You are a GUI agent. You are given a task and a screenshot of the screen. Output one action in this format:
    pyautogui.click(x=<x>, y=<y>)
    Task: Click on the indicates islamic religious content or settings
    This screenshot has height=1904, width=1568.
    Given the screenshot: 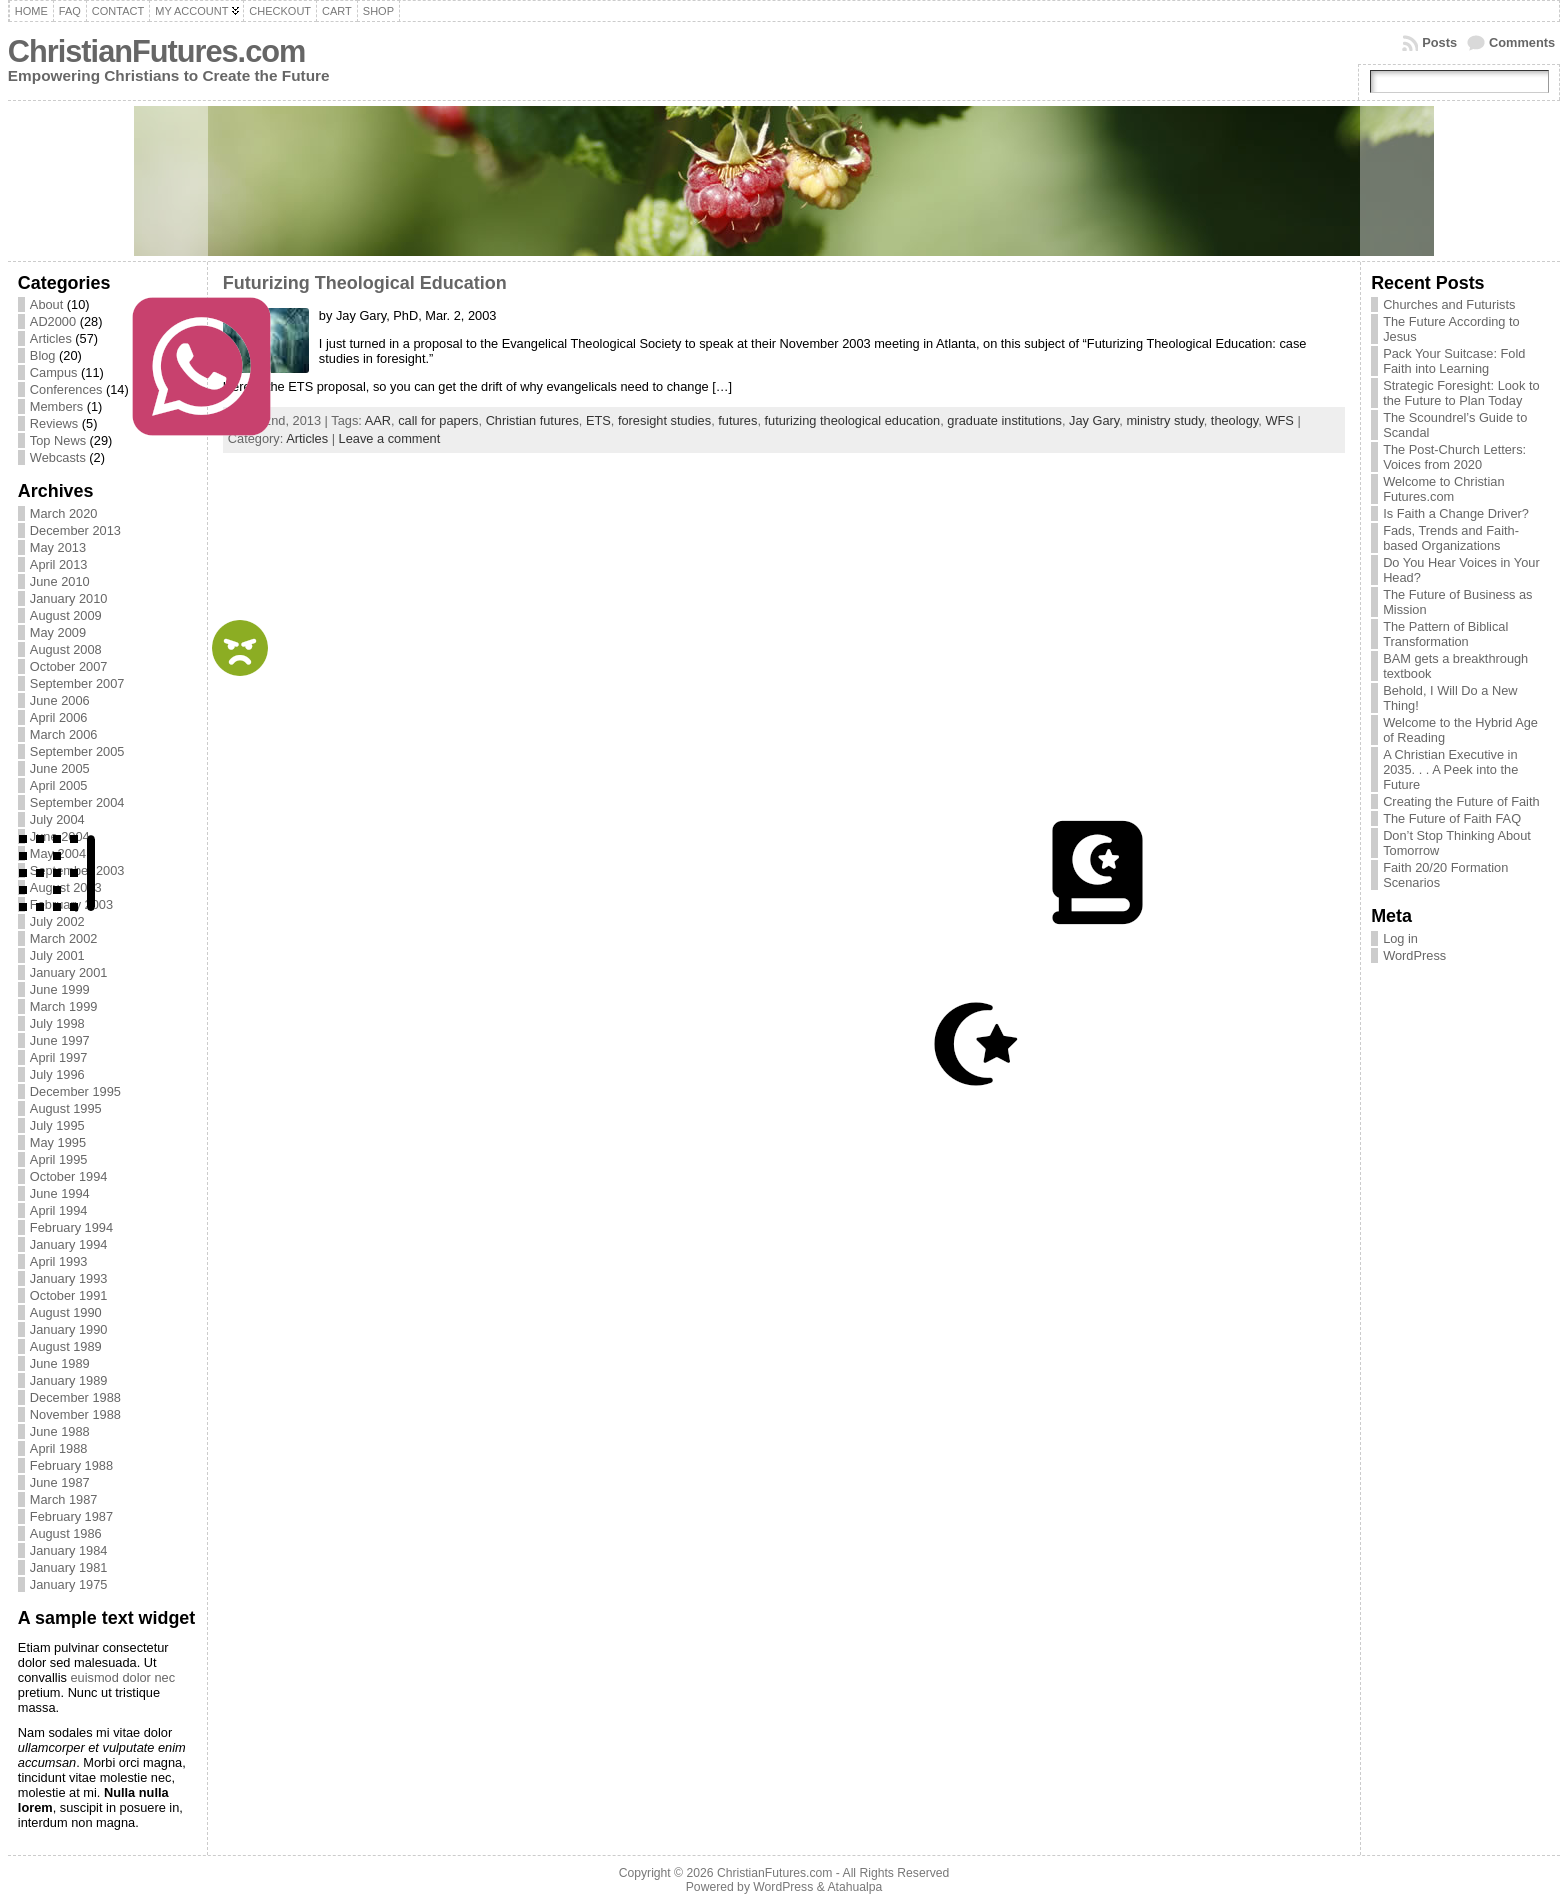 What is the action you would take?
    pyautogui.click(x=976, y=1044)
    